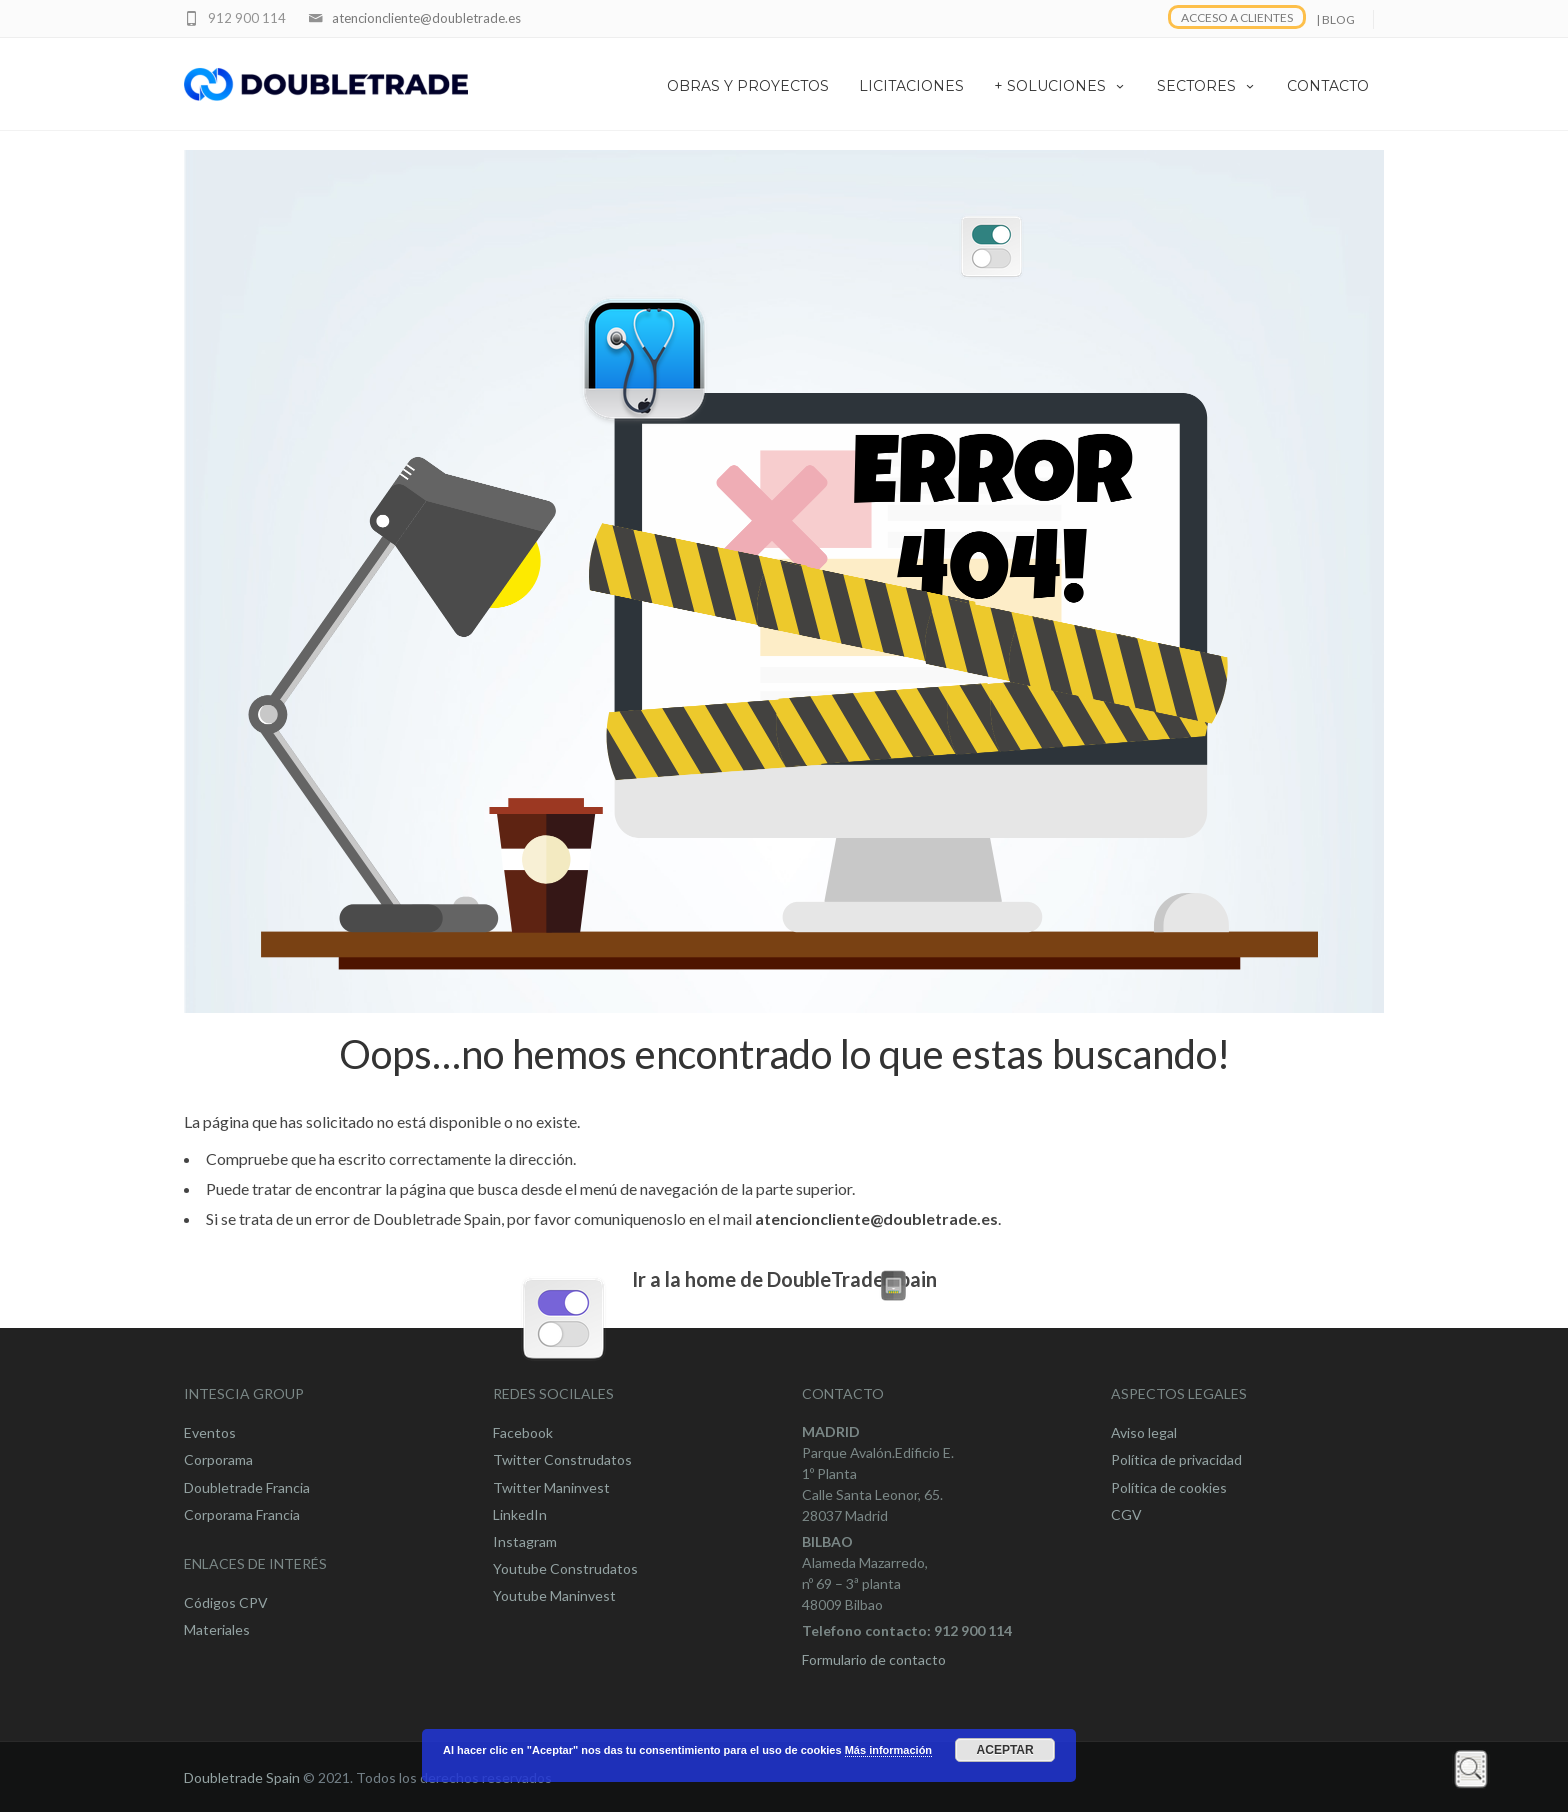  Describe the element at coordinates (1471, 1769) in the screenshot. I see `open the log viewer application` at that location.